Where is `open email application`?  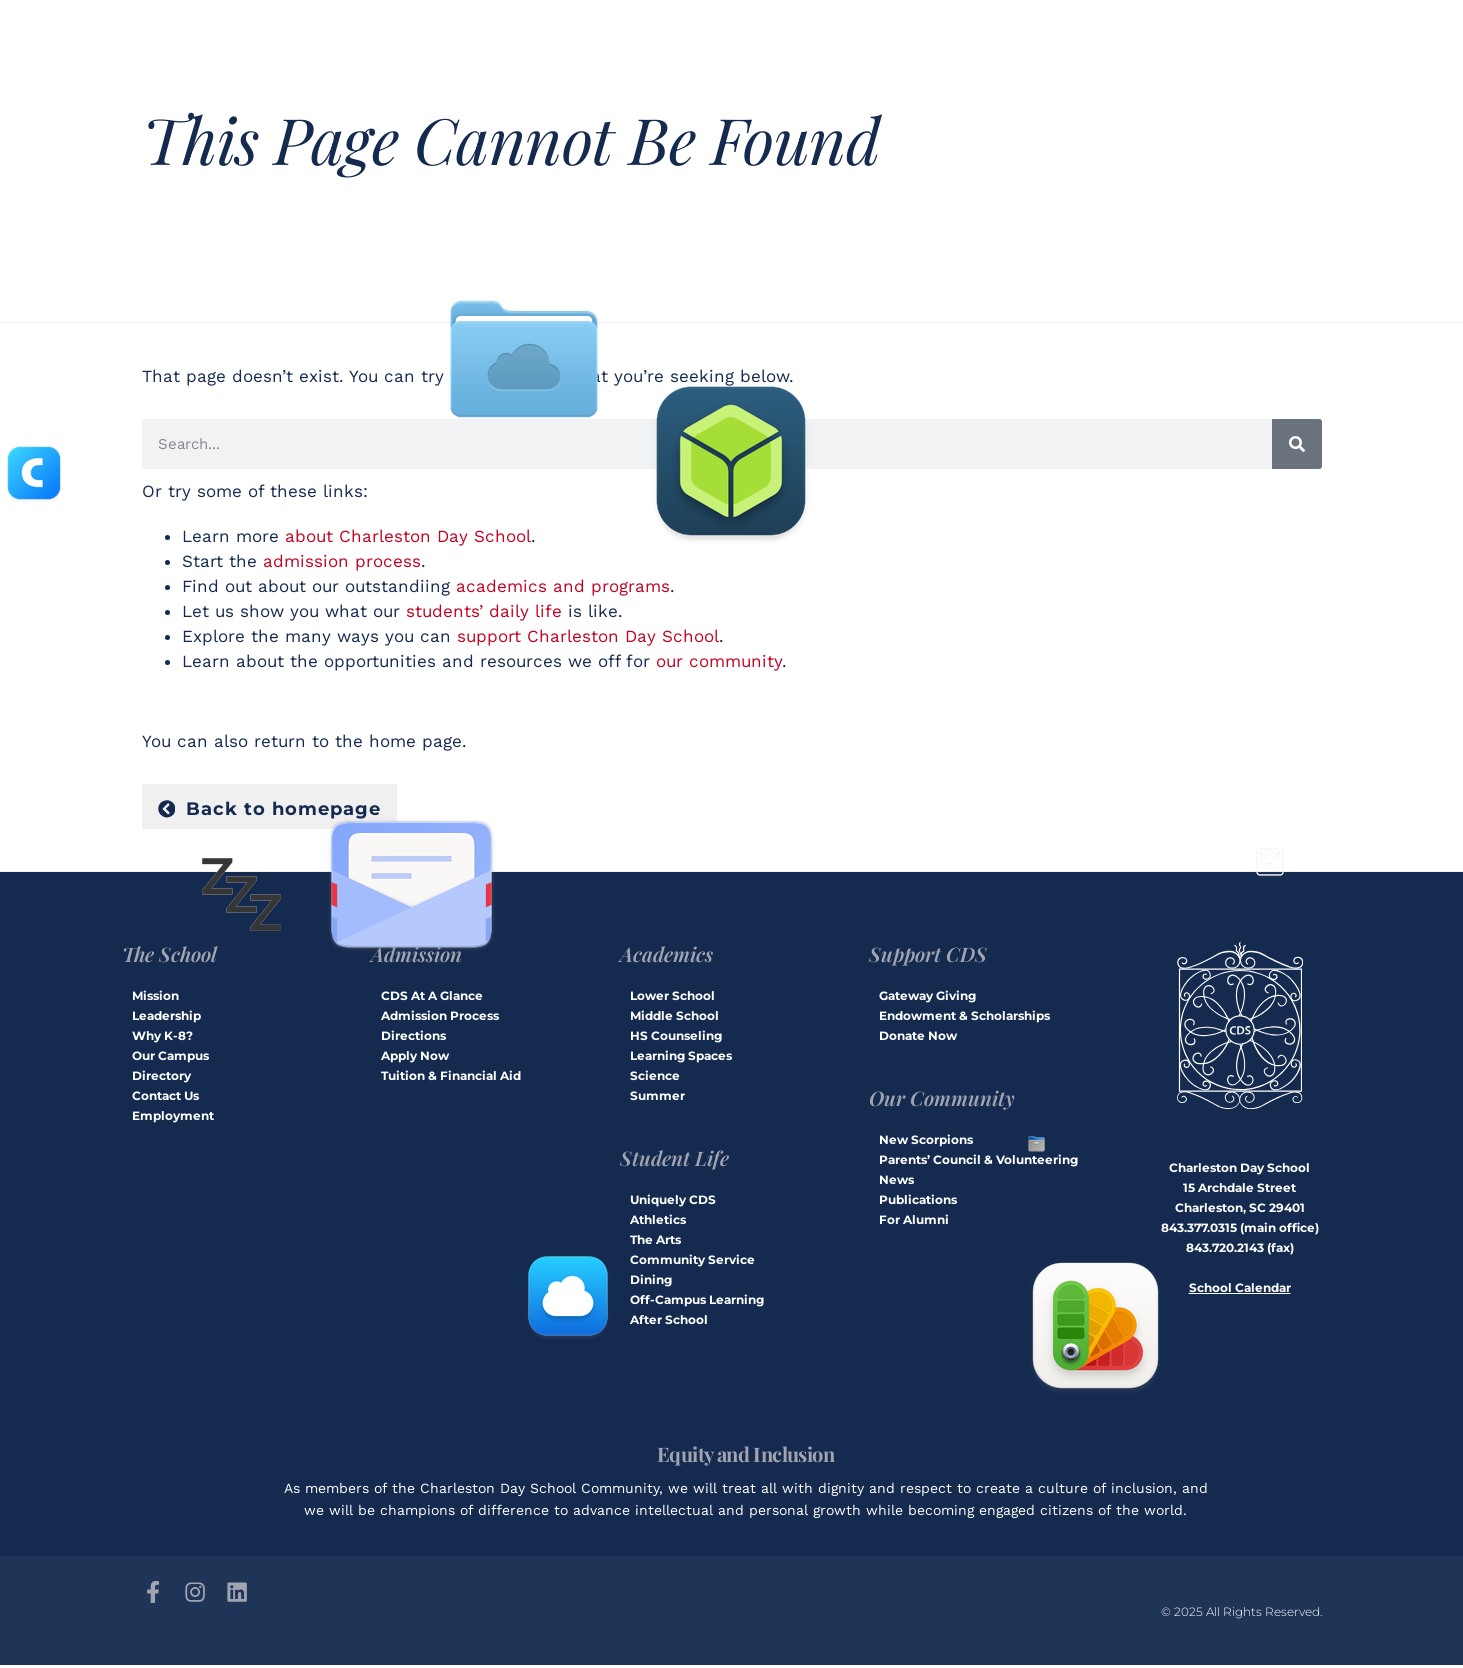 open email application is located at coordinates (411, 884).